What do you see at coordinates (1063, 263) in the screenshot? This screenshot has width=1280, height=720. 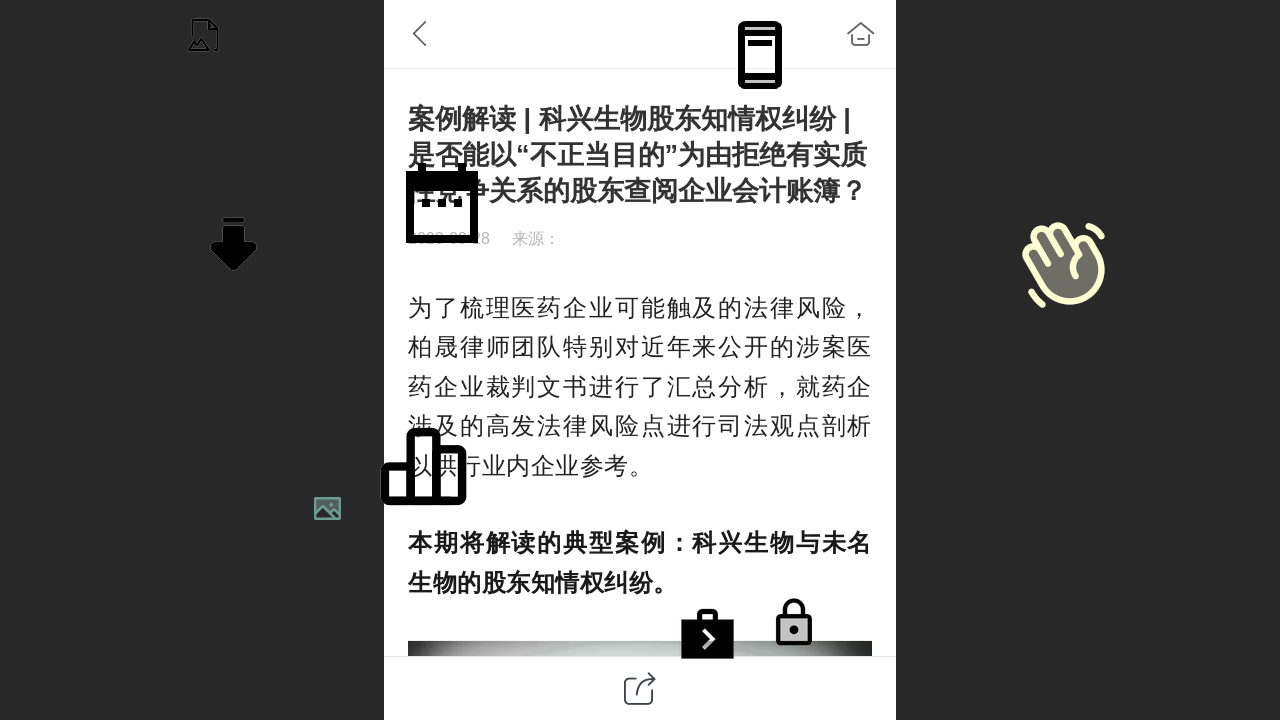 I see `send a friendly greeting or wave` at bounding box center [1063, 263].